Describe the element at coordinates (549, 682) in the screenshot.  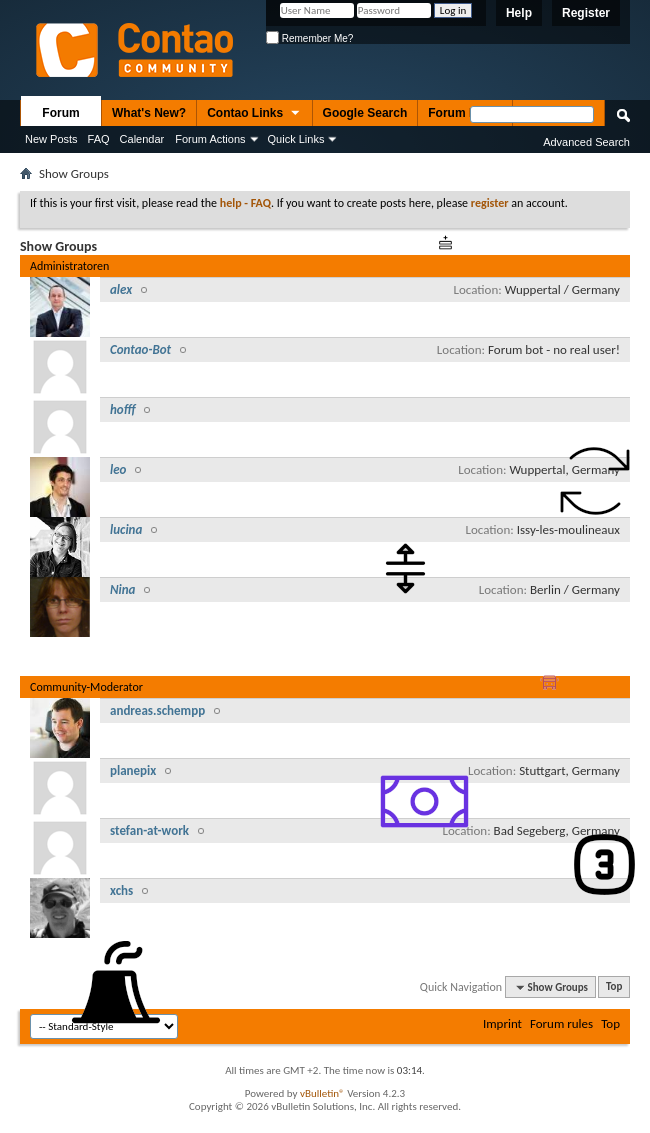
I see `view public transit options` at that location.